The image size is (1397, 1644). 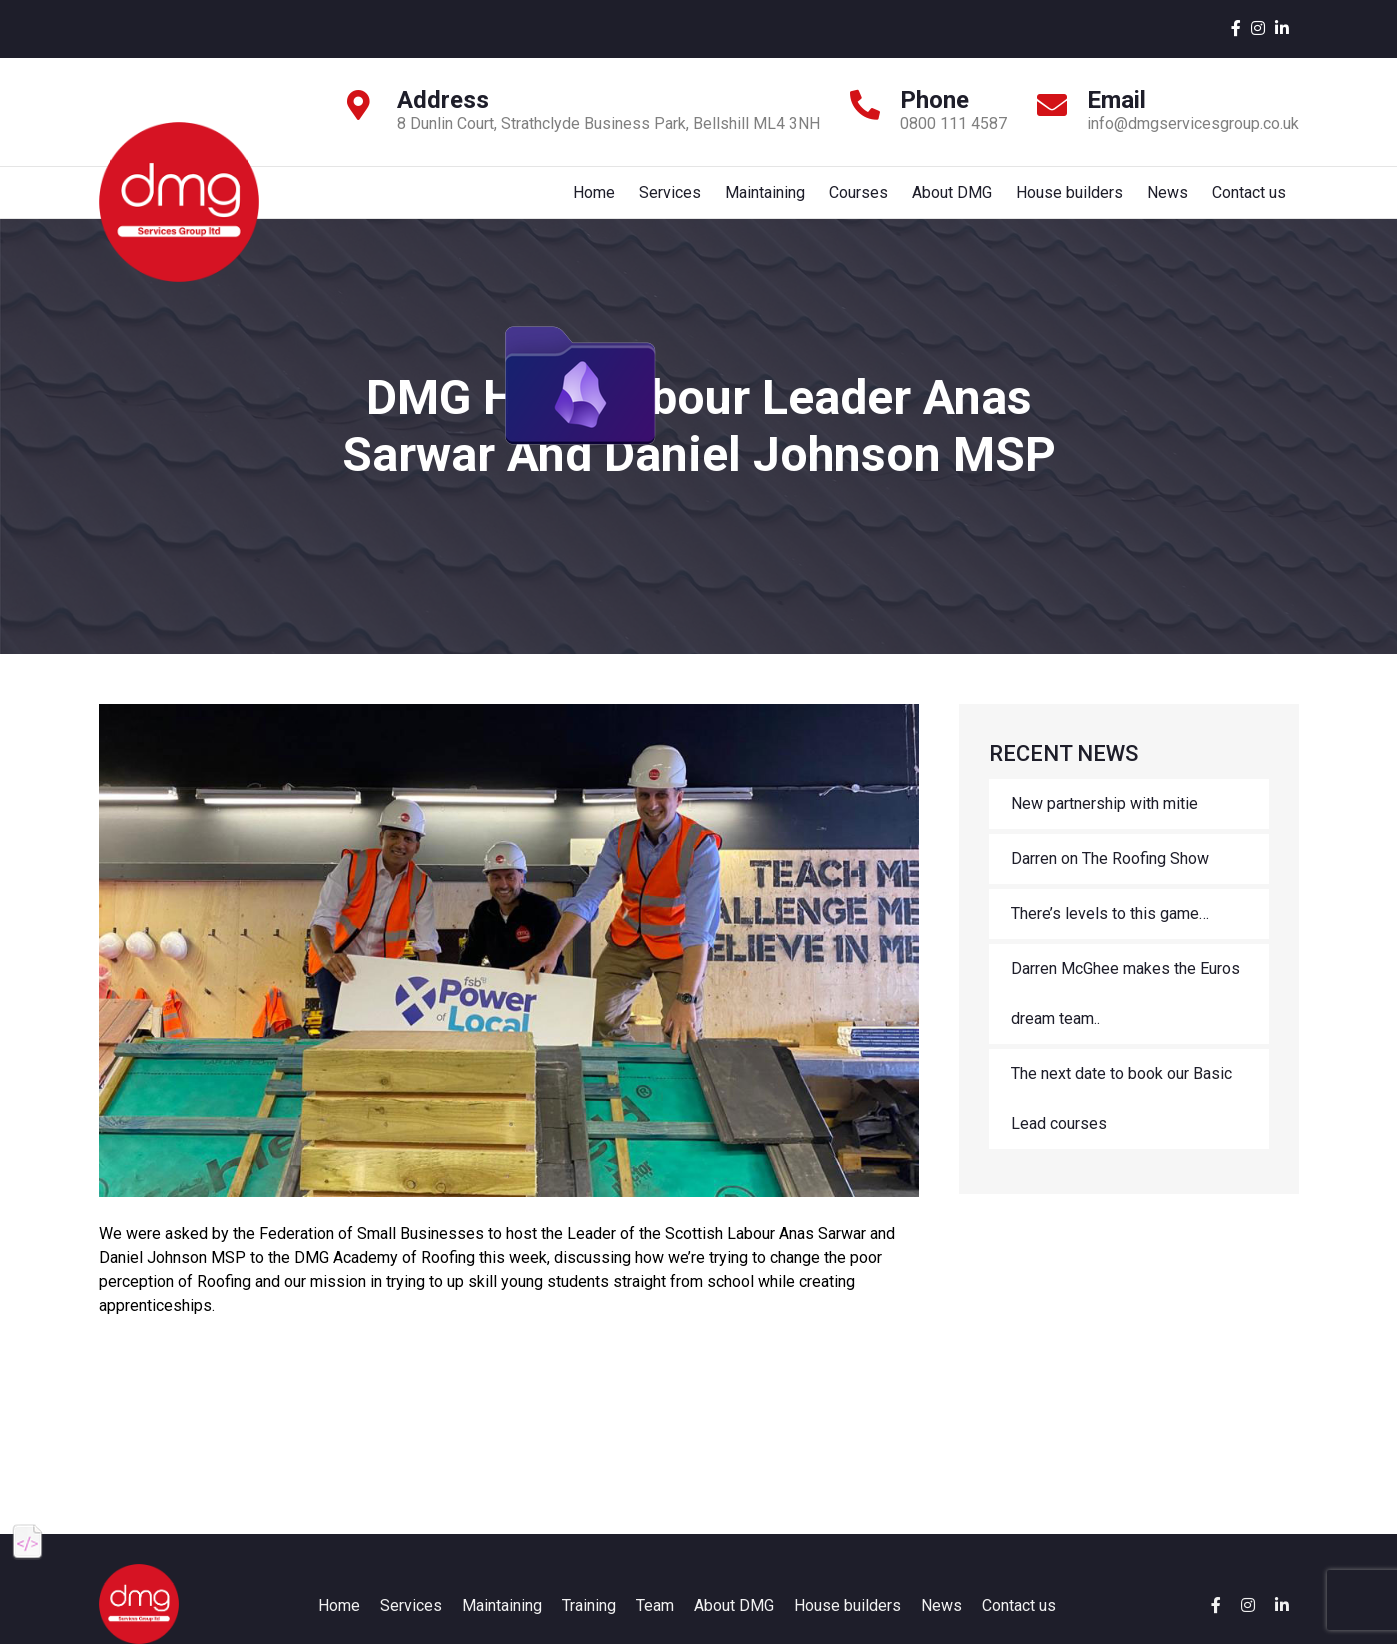 What do you see at coordinates (579, 389) in the screenshot?
I see `open obsidian vault folder` at bounding box center [579, 389].